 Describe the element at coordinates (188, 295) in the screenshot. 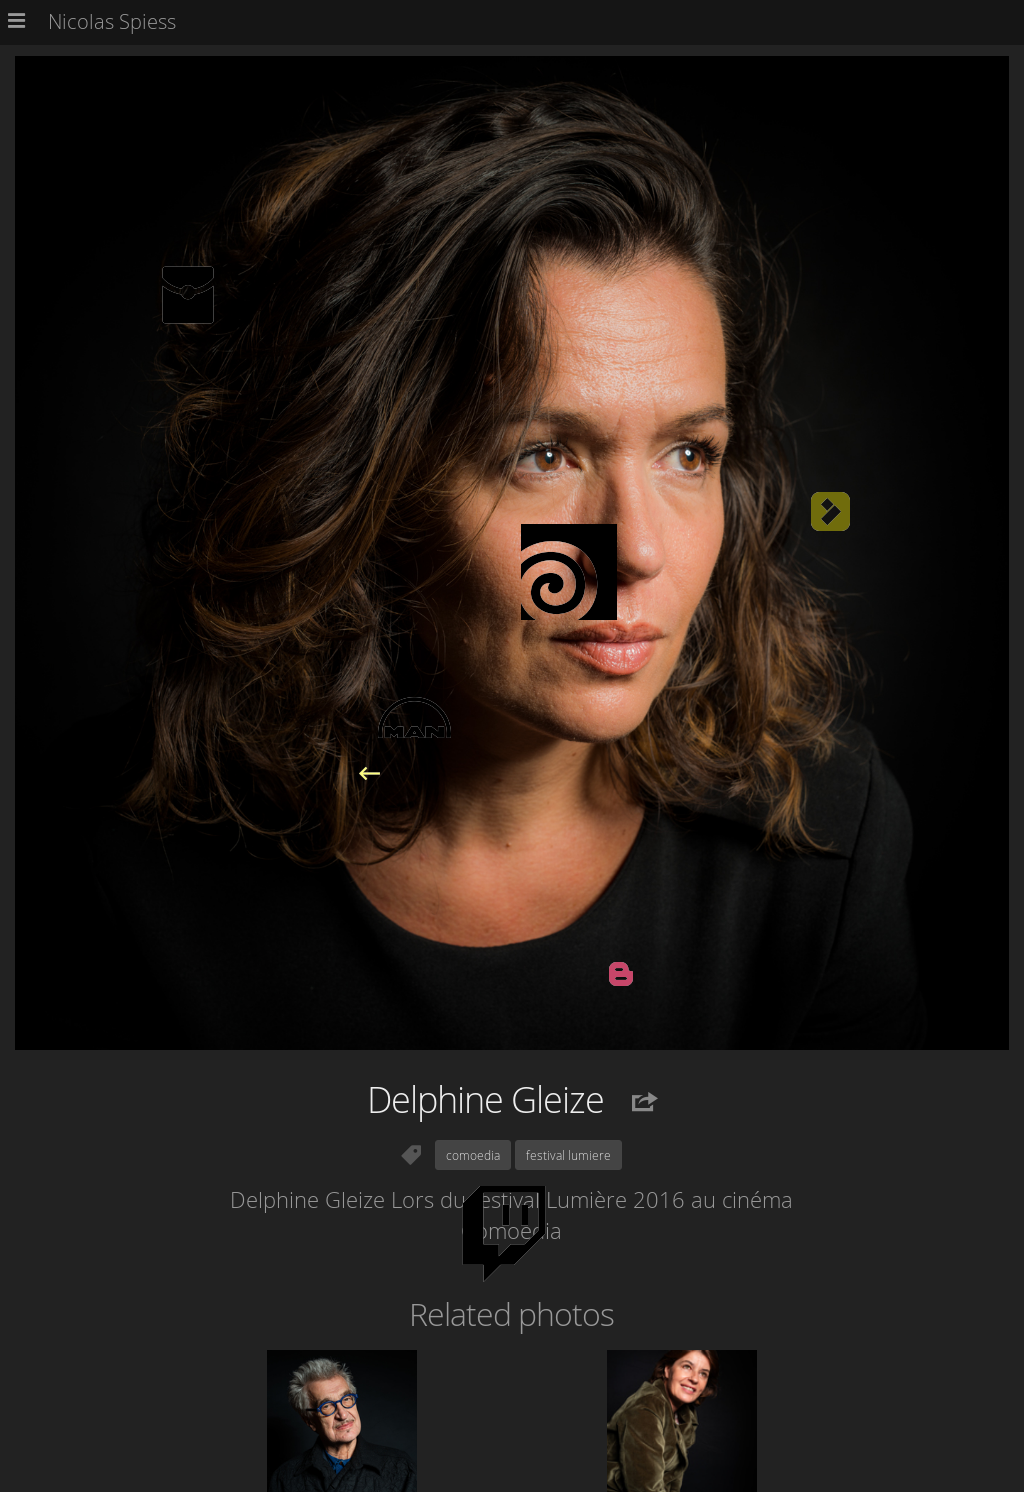

I see `send a red packet or digital gift money` at that location.